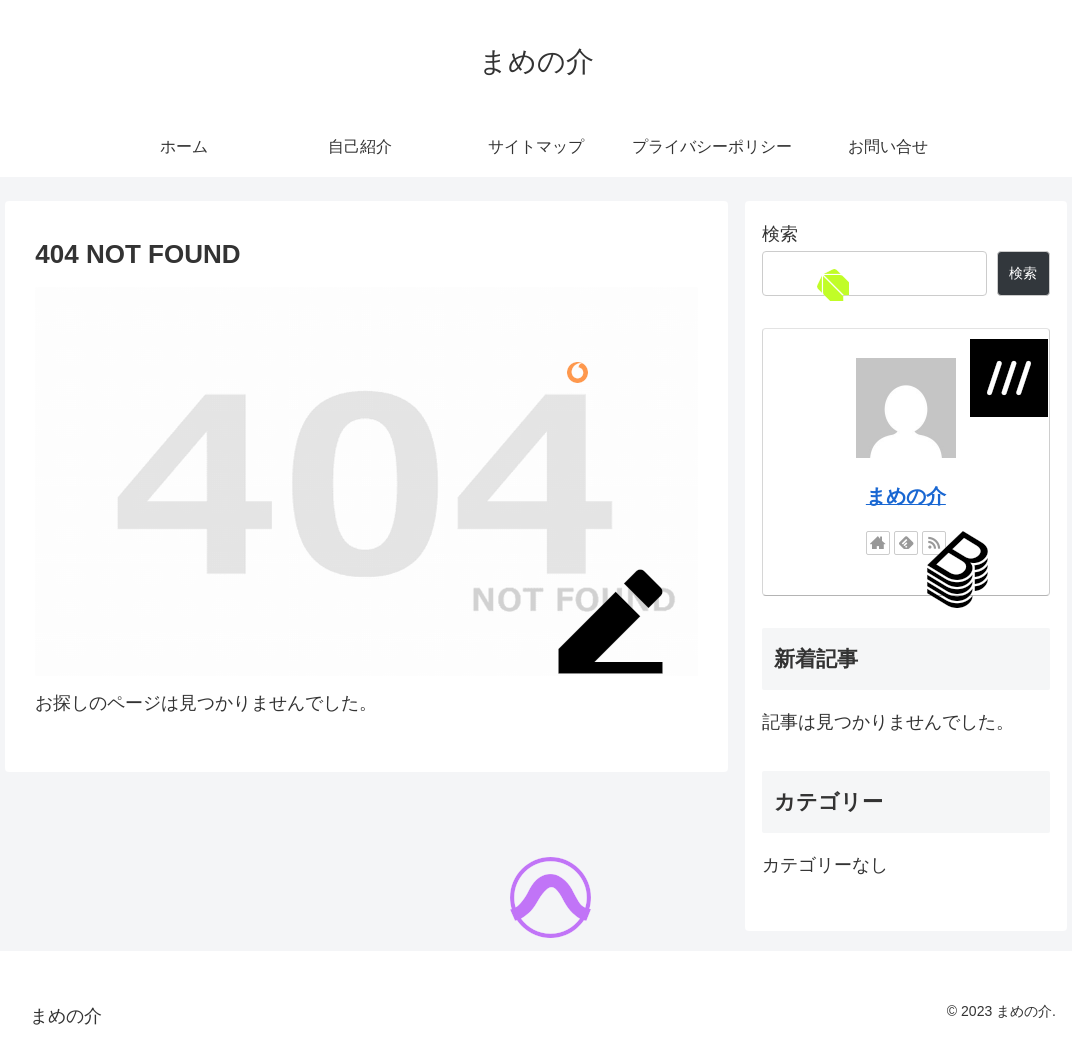  Describe the element at coordinates (550, 897) in the screenshot. I see `open Pro Tools application` at that location.